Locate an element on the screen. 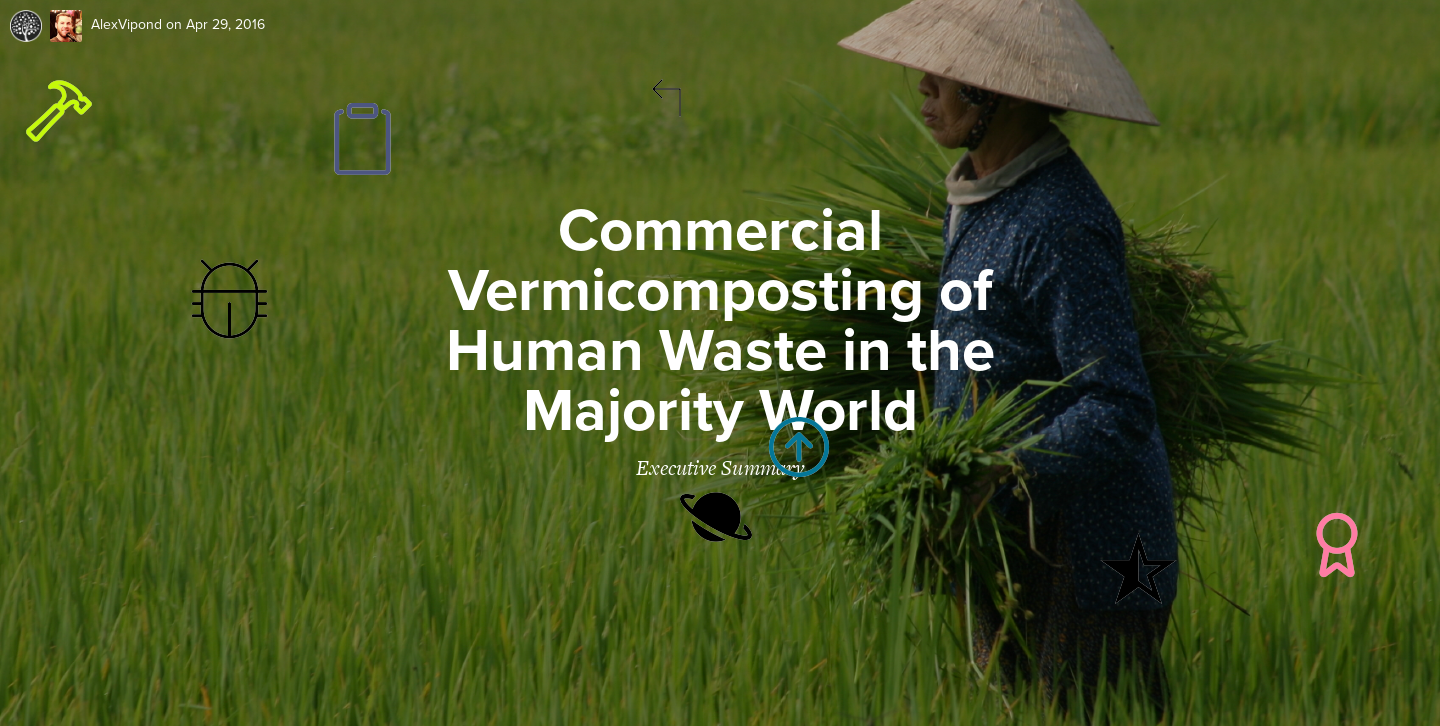 The height and width of the screenshot is (726, 1440). scroll to top of page is located at coordinates (799, 447).